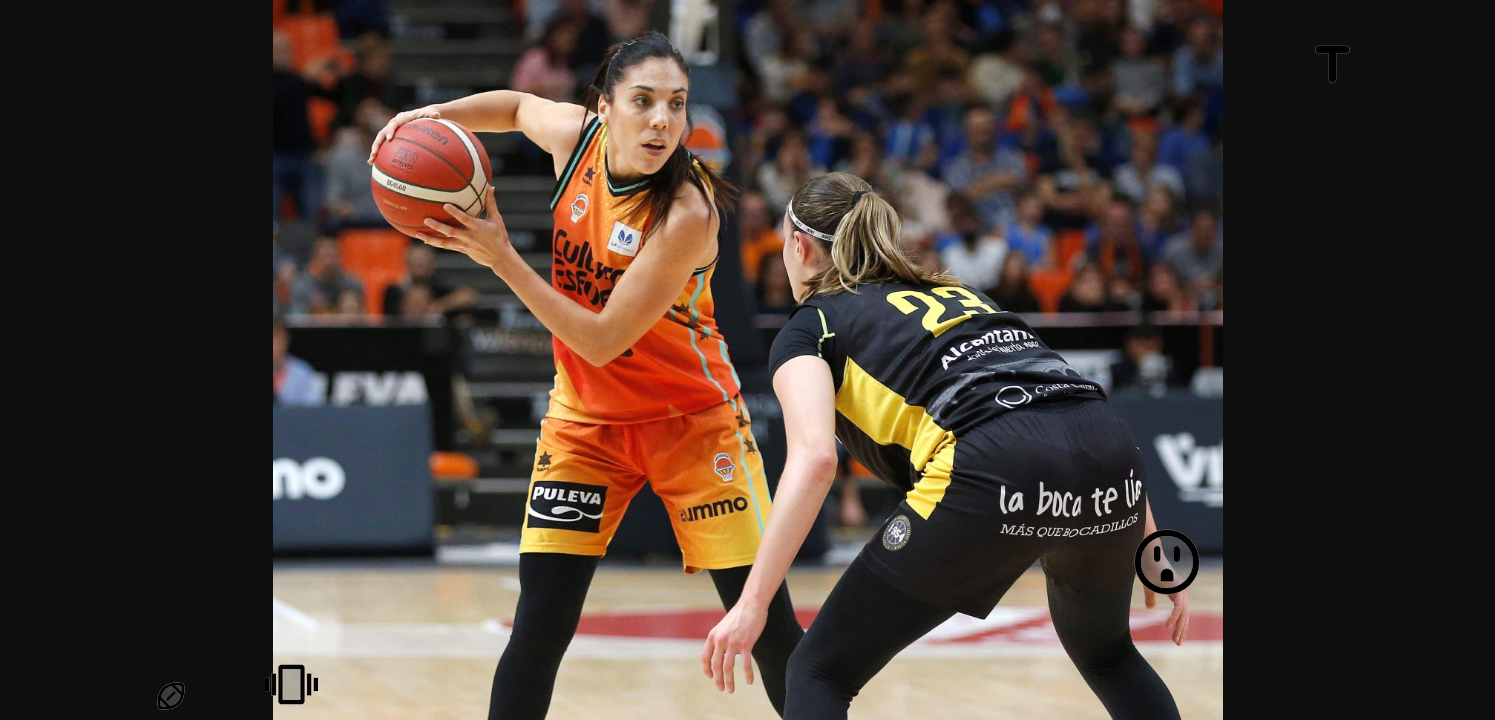 This screenshot has width=1495, height=720. Describe the element at coordinates (1332, 65) in the screenshot. I see `add or edit a title` at that location.